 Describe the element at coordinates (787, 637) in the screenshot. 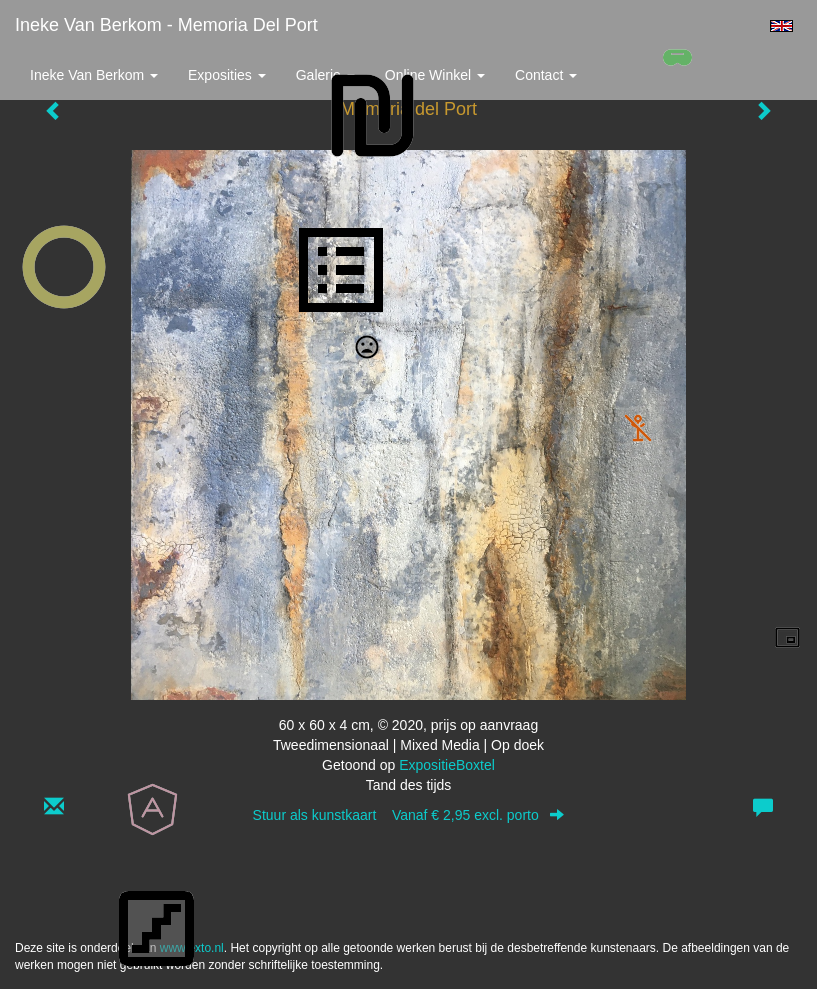

I see `enable picture-in-picture mode` at that location.